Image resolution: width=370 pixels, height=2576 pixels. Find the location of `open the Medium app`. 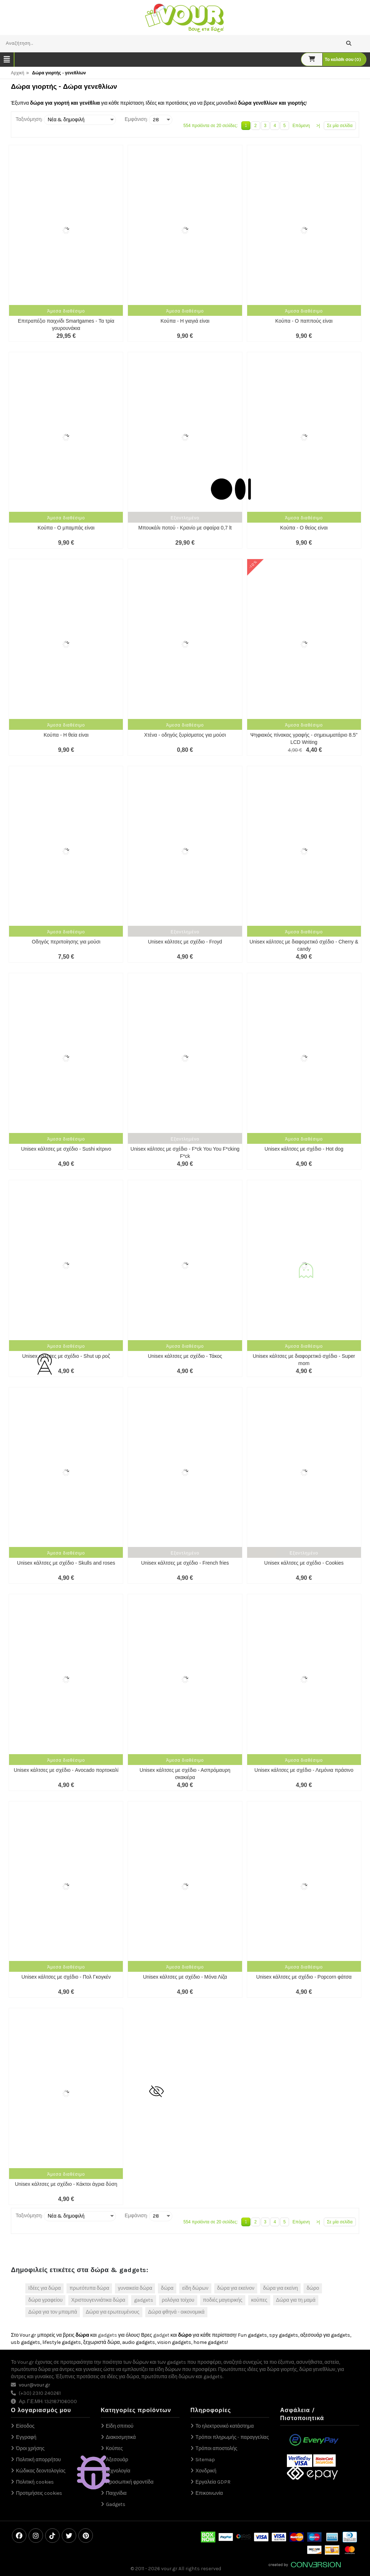

open the Medium app is located at coordinates (231, 489).